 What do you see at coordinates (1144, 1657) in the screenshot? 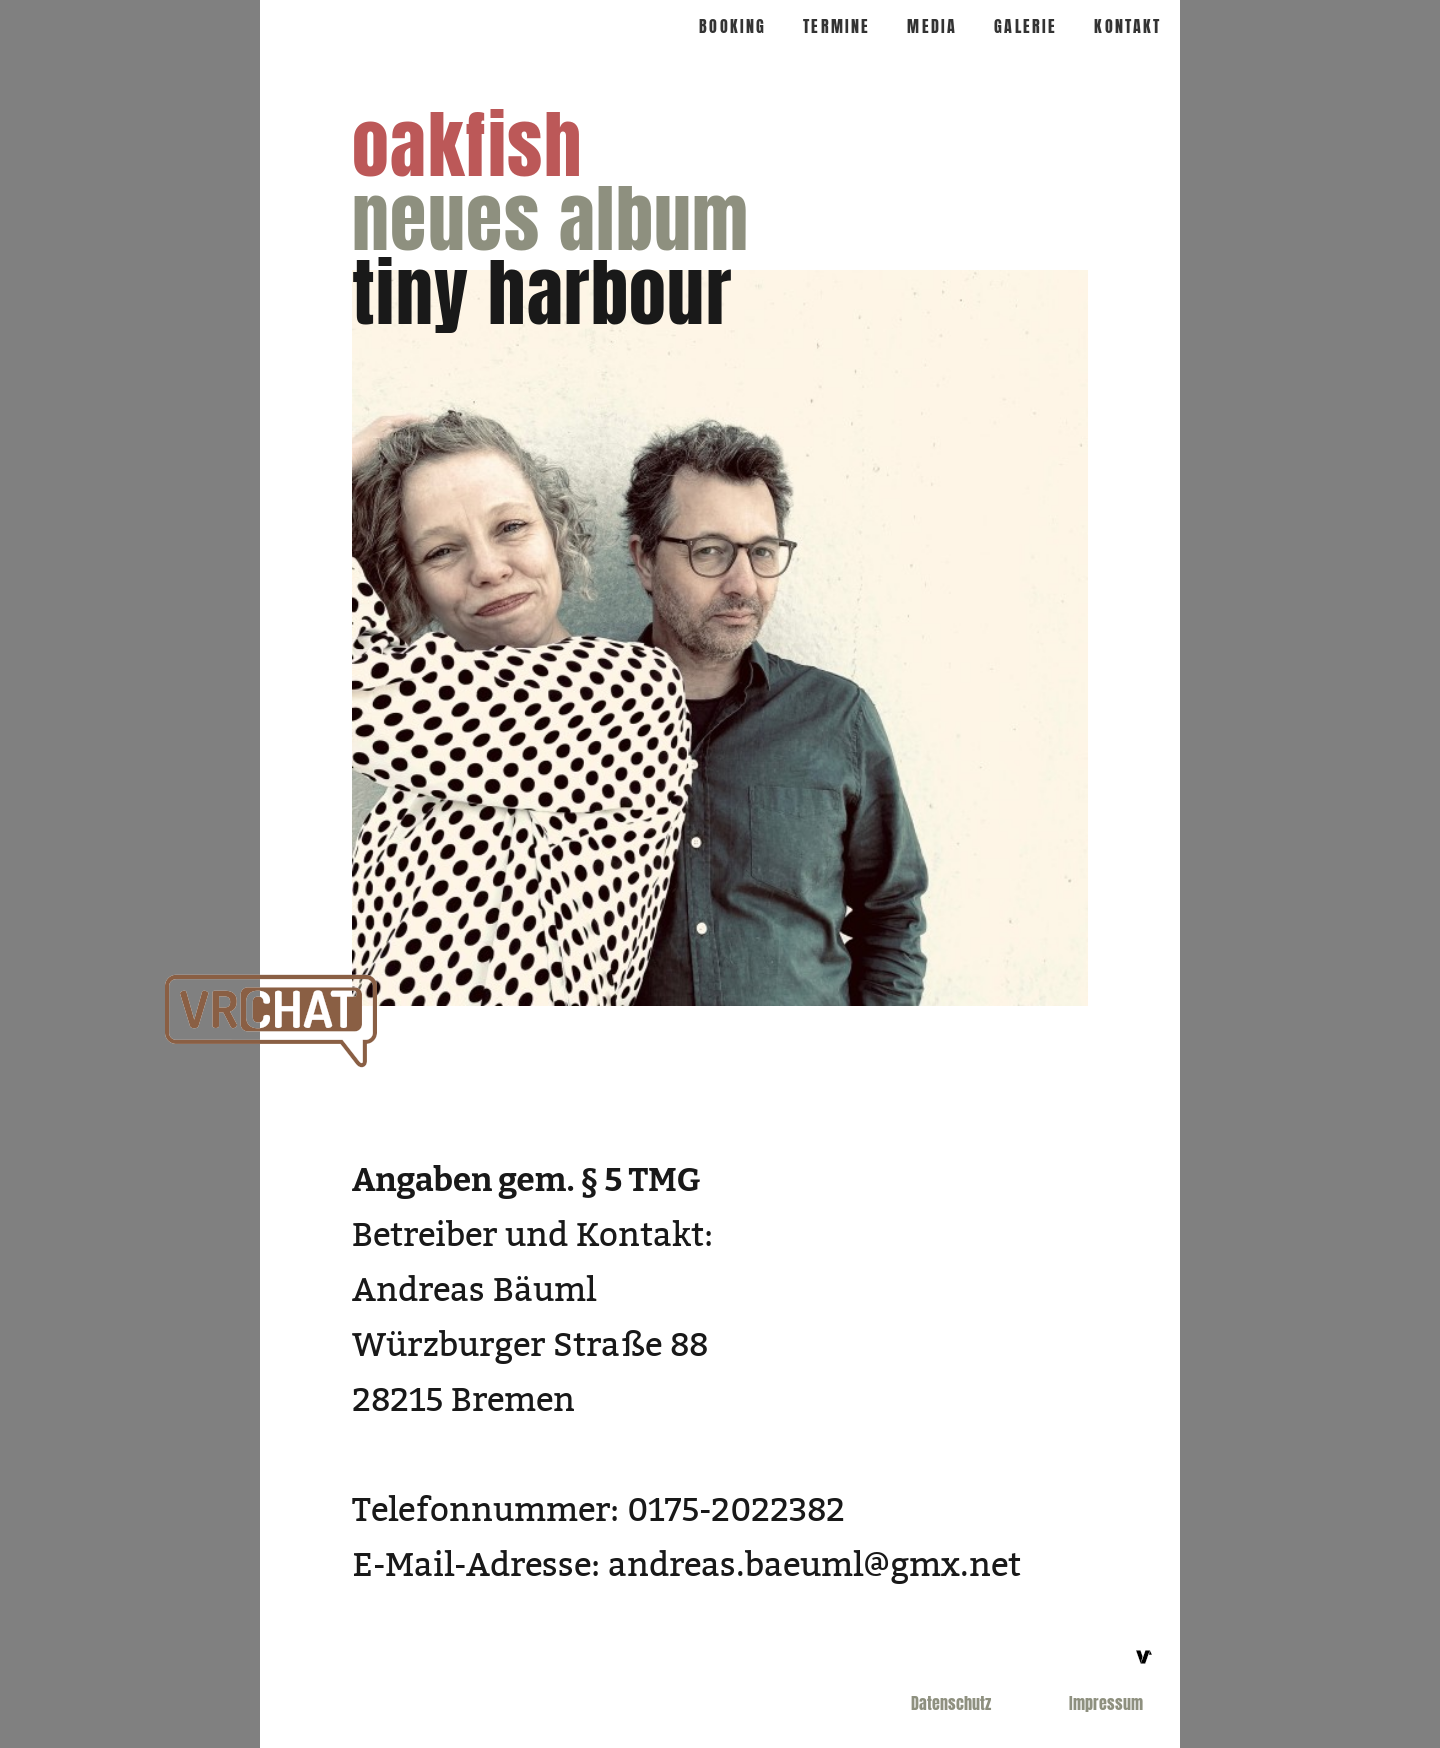
I see `vega visualization library logo` at bounding box center [1144, 1657].